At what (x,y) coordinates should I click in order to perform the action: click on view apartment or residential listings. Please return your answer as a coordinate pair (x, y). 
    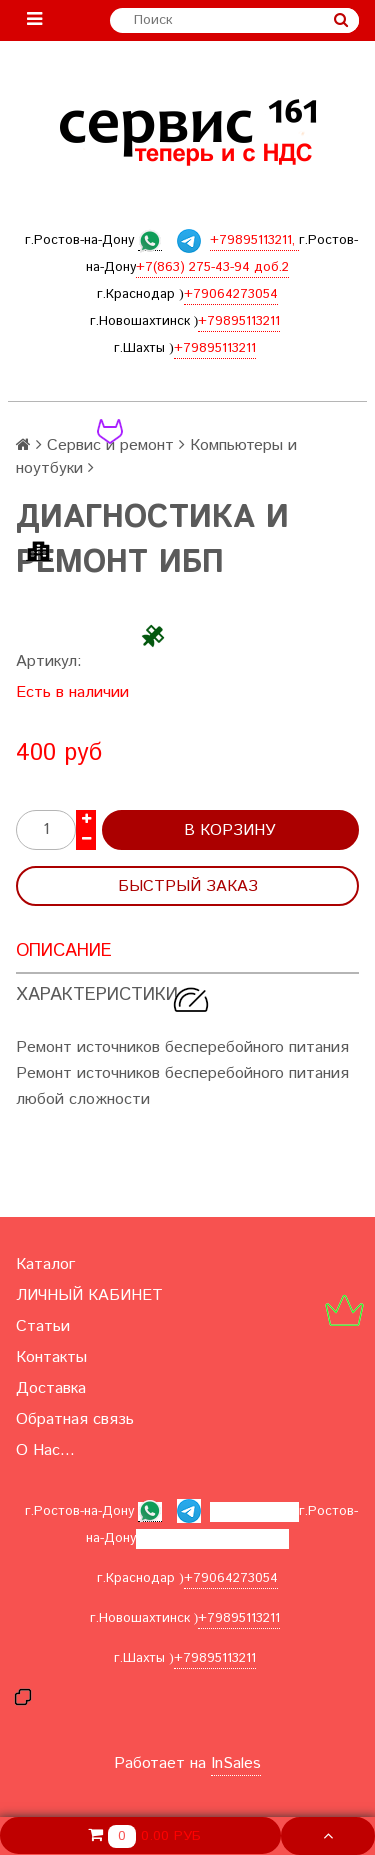
    Looking at the image, I should click on (38, 551).